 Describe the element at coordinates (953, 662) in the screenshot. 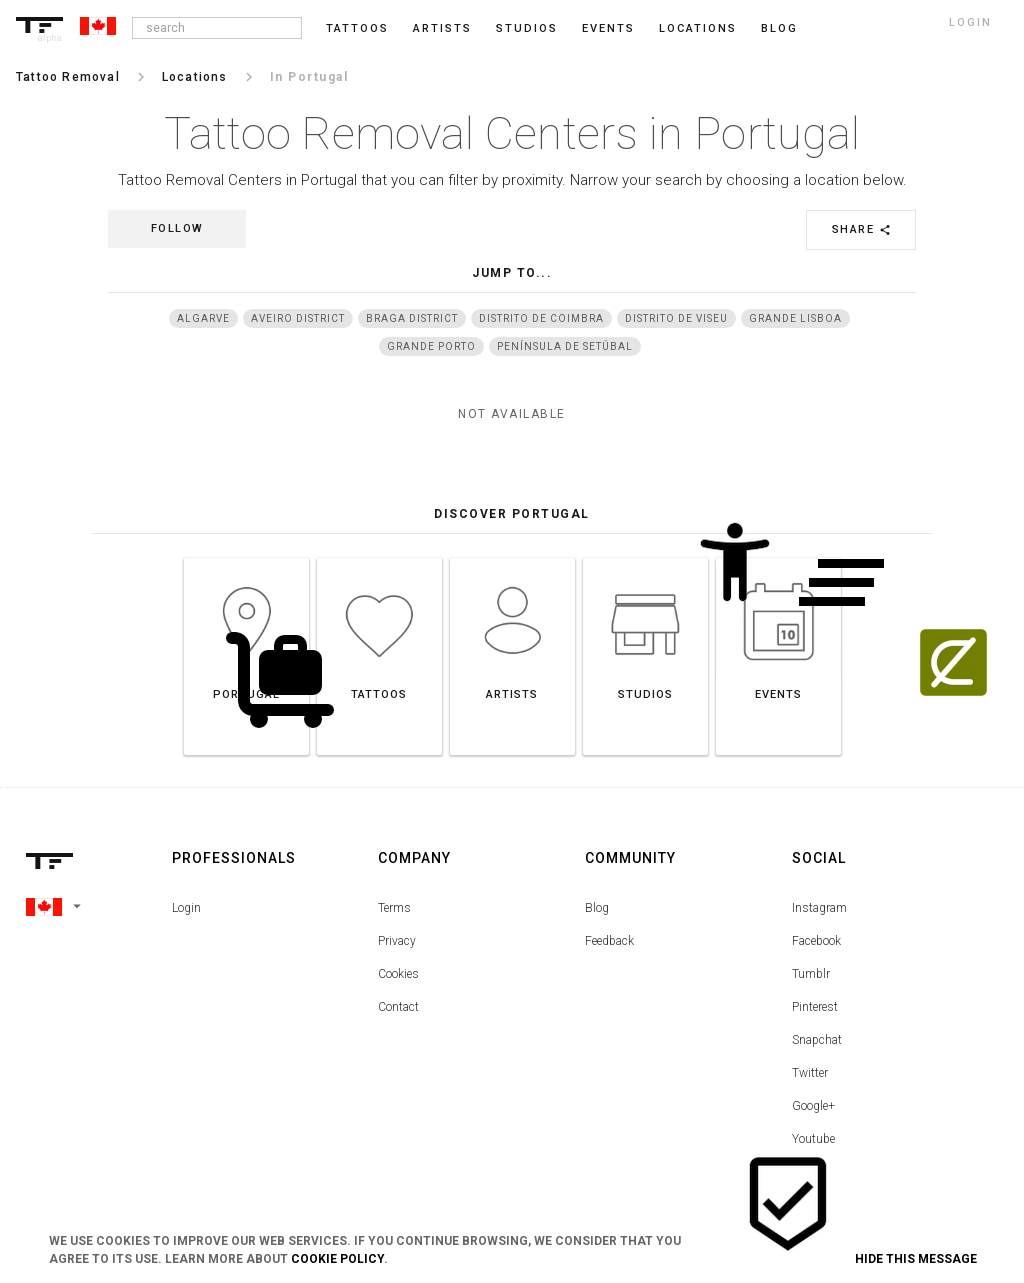

I see `indicates a "not subset of" mathematical relationship` at that location.